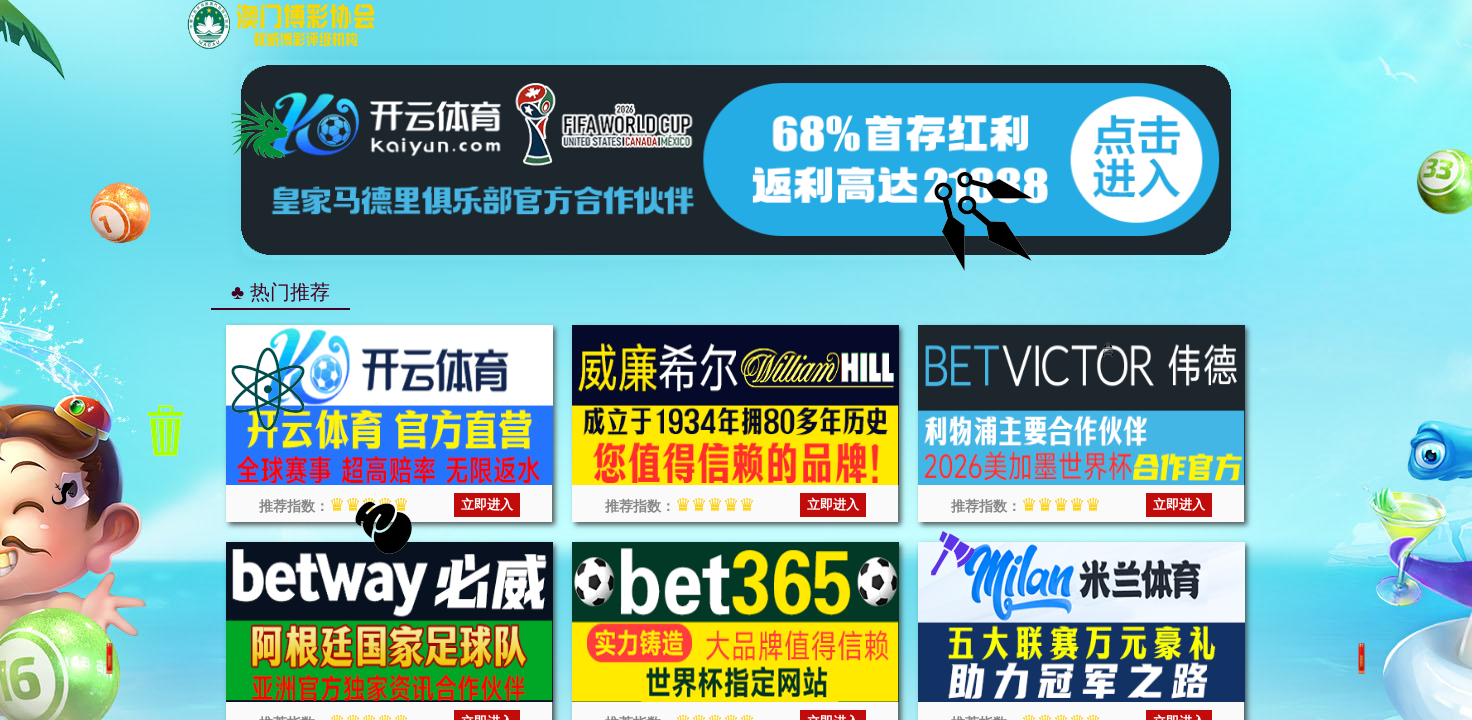 The height and width of the screenshot is (720, 1472). What do you see at coordinates (63, 494) in the screenshot?
I see `reptile or lizard category in a creature encyclopedia app` at bounding box center [63, 494].